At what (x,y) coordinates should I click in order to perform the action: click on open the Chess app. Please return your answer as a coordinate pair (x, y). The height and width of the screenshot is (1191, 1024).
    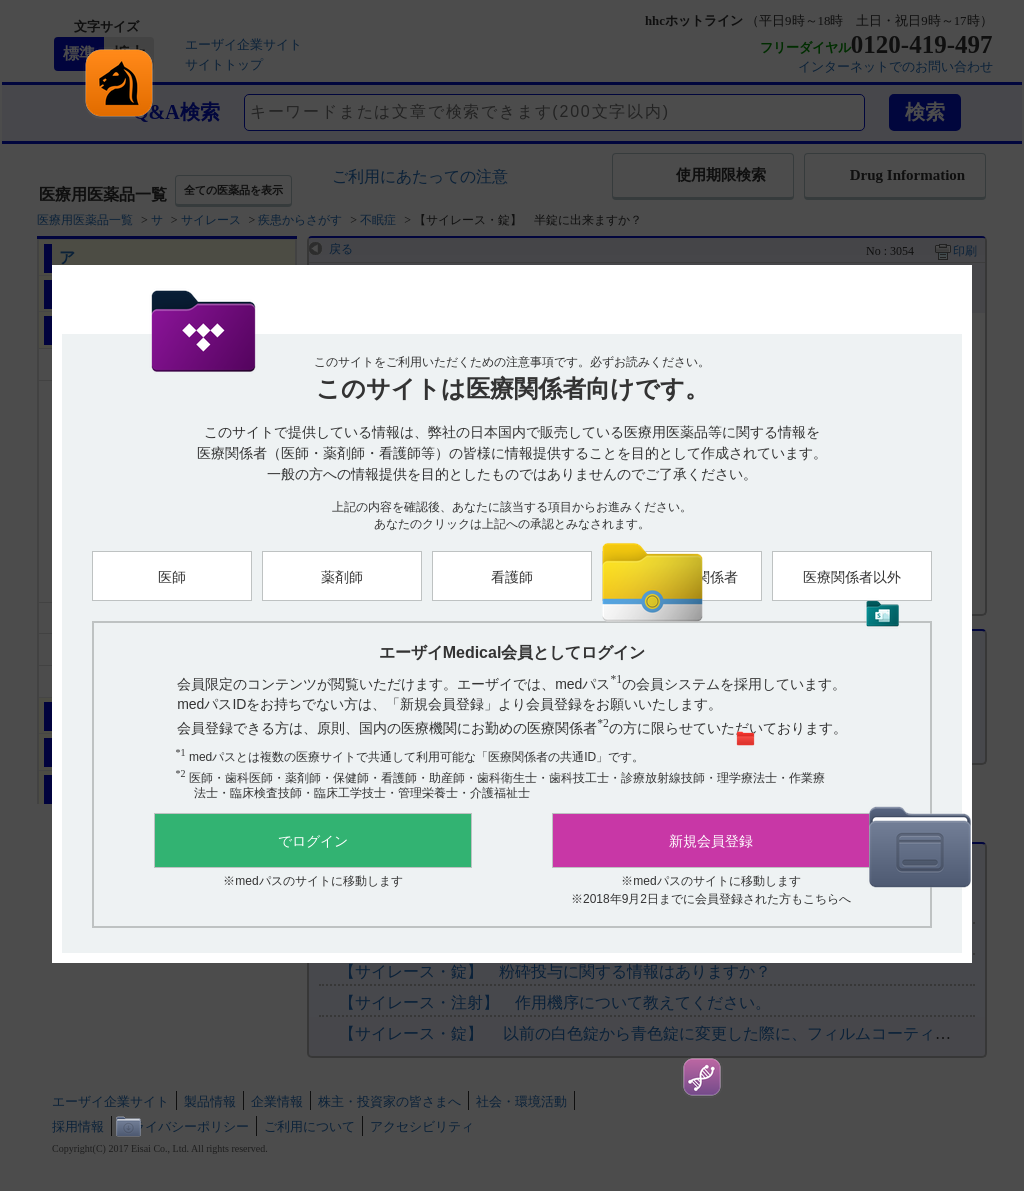
    Looking at the image, I should click on (119, 83).